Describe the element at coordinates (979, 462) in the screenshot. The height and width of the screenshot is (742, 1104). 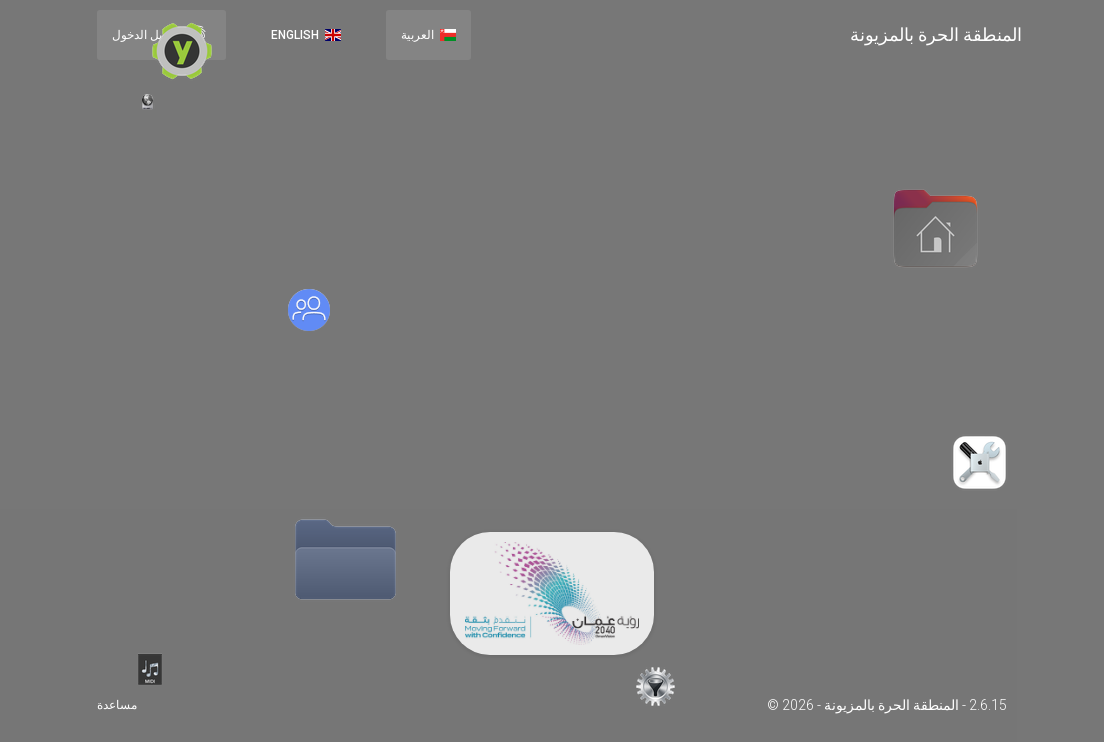
I see `manage expansion card and slot settings` at that location.